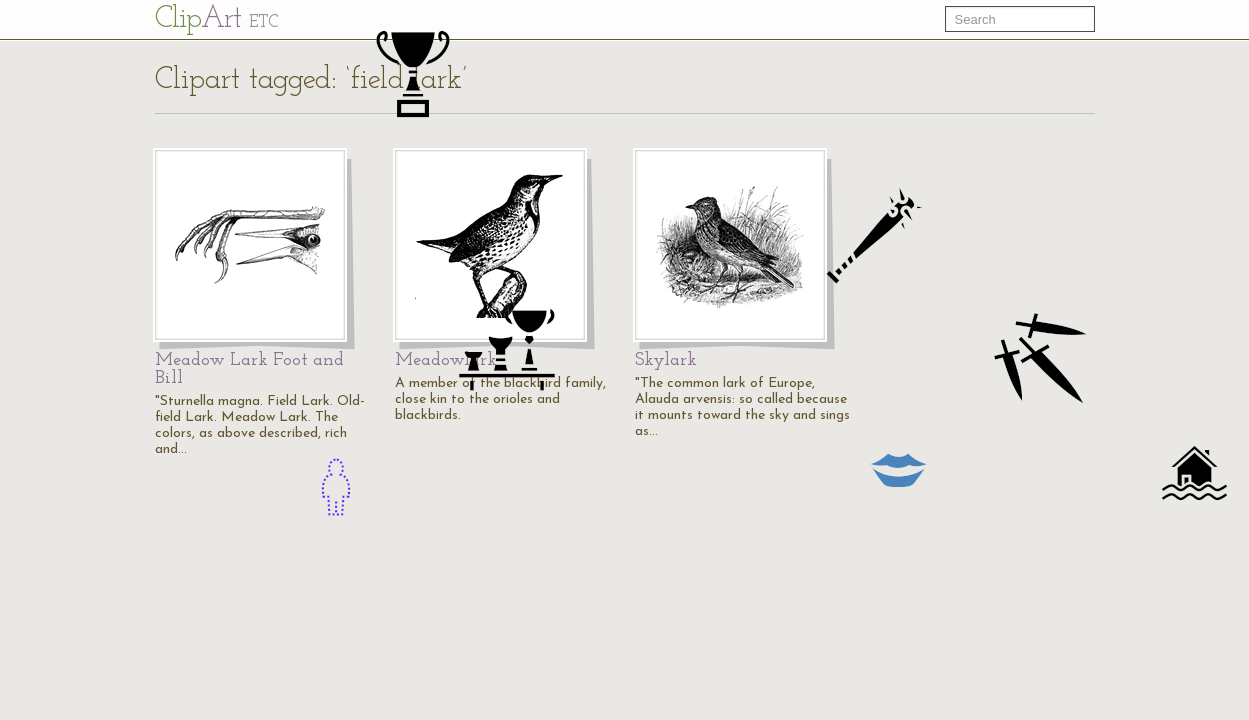  Describe the element at coordinates (336, 487) in the screenshot. I see `toggle invisibility or stealth mode` at that location.